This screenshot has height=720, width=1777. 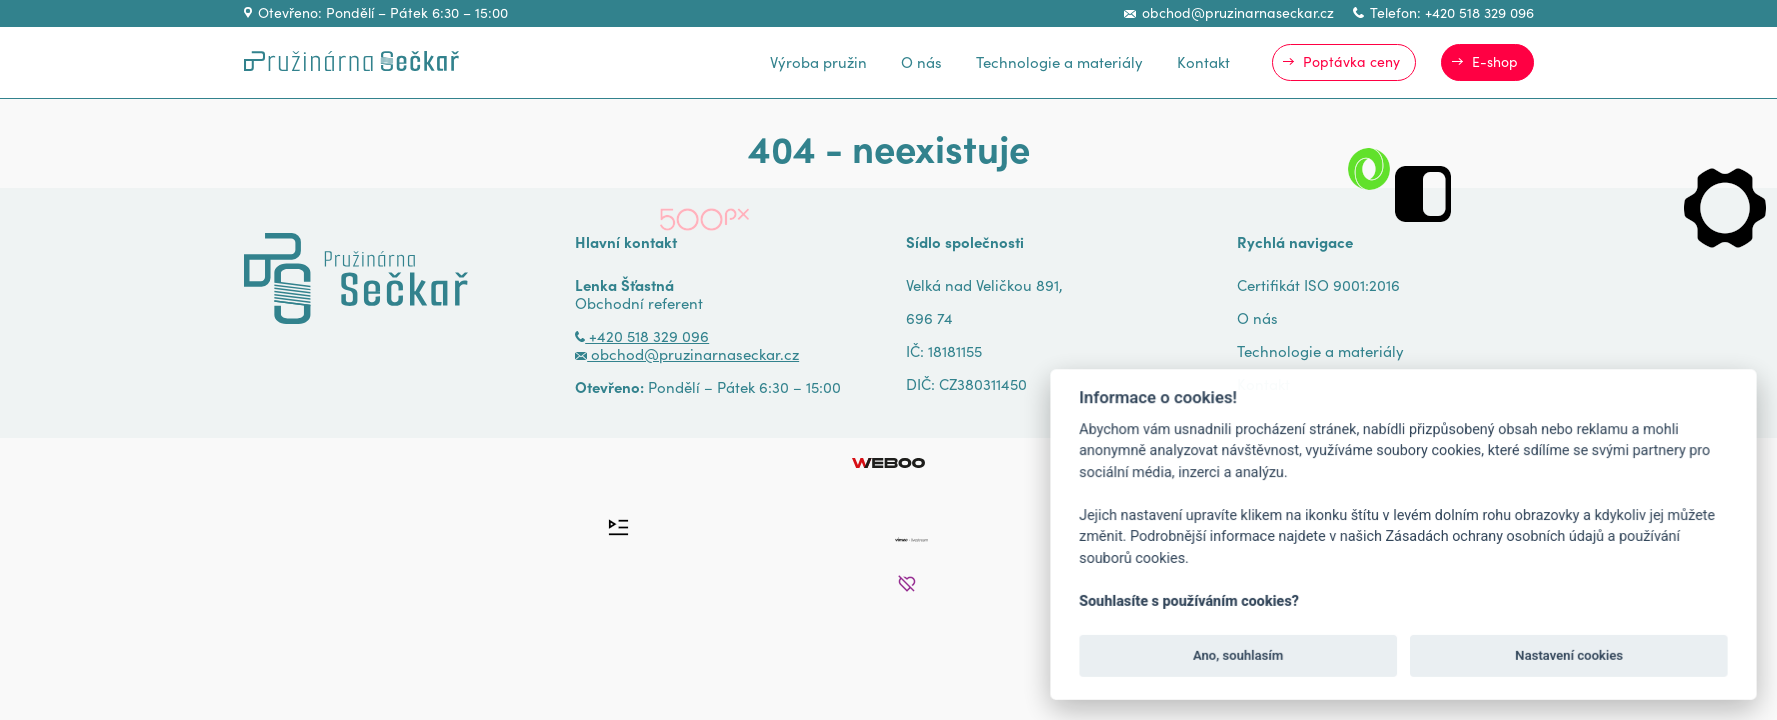 What do you see at coordinates (704, 219) in the screenshot?
I see `open the 500px photography platform` at bounding box center [704, 219].